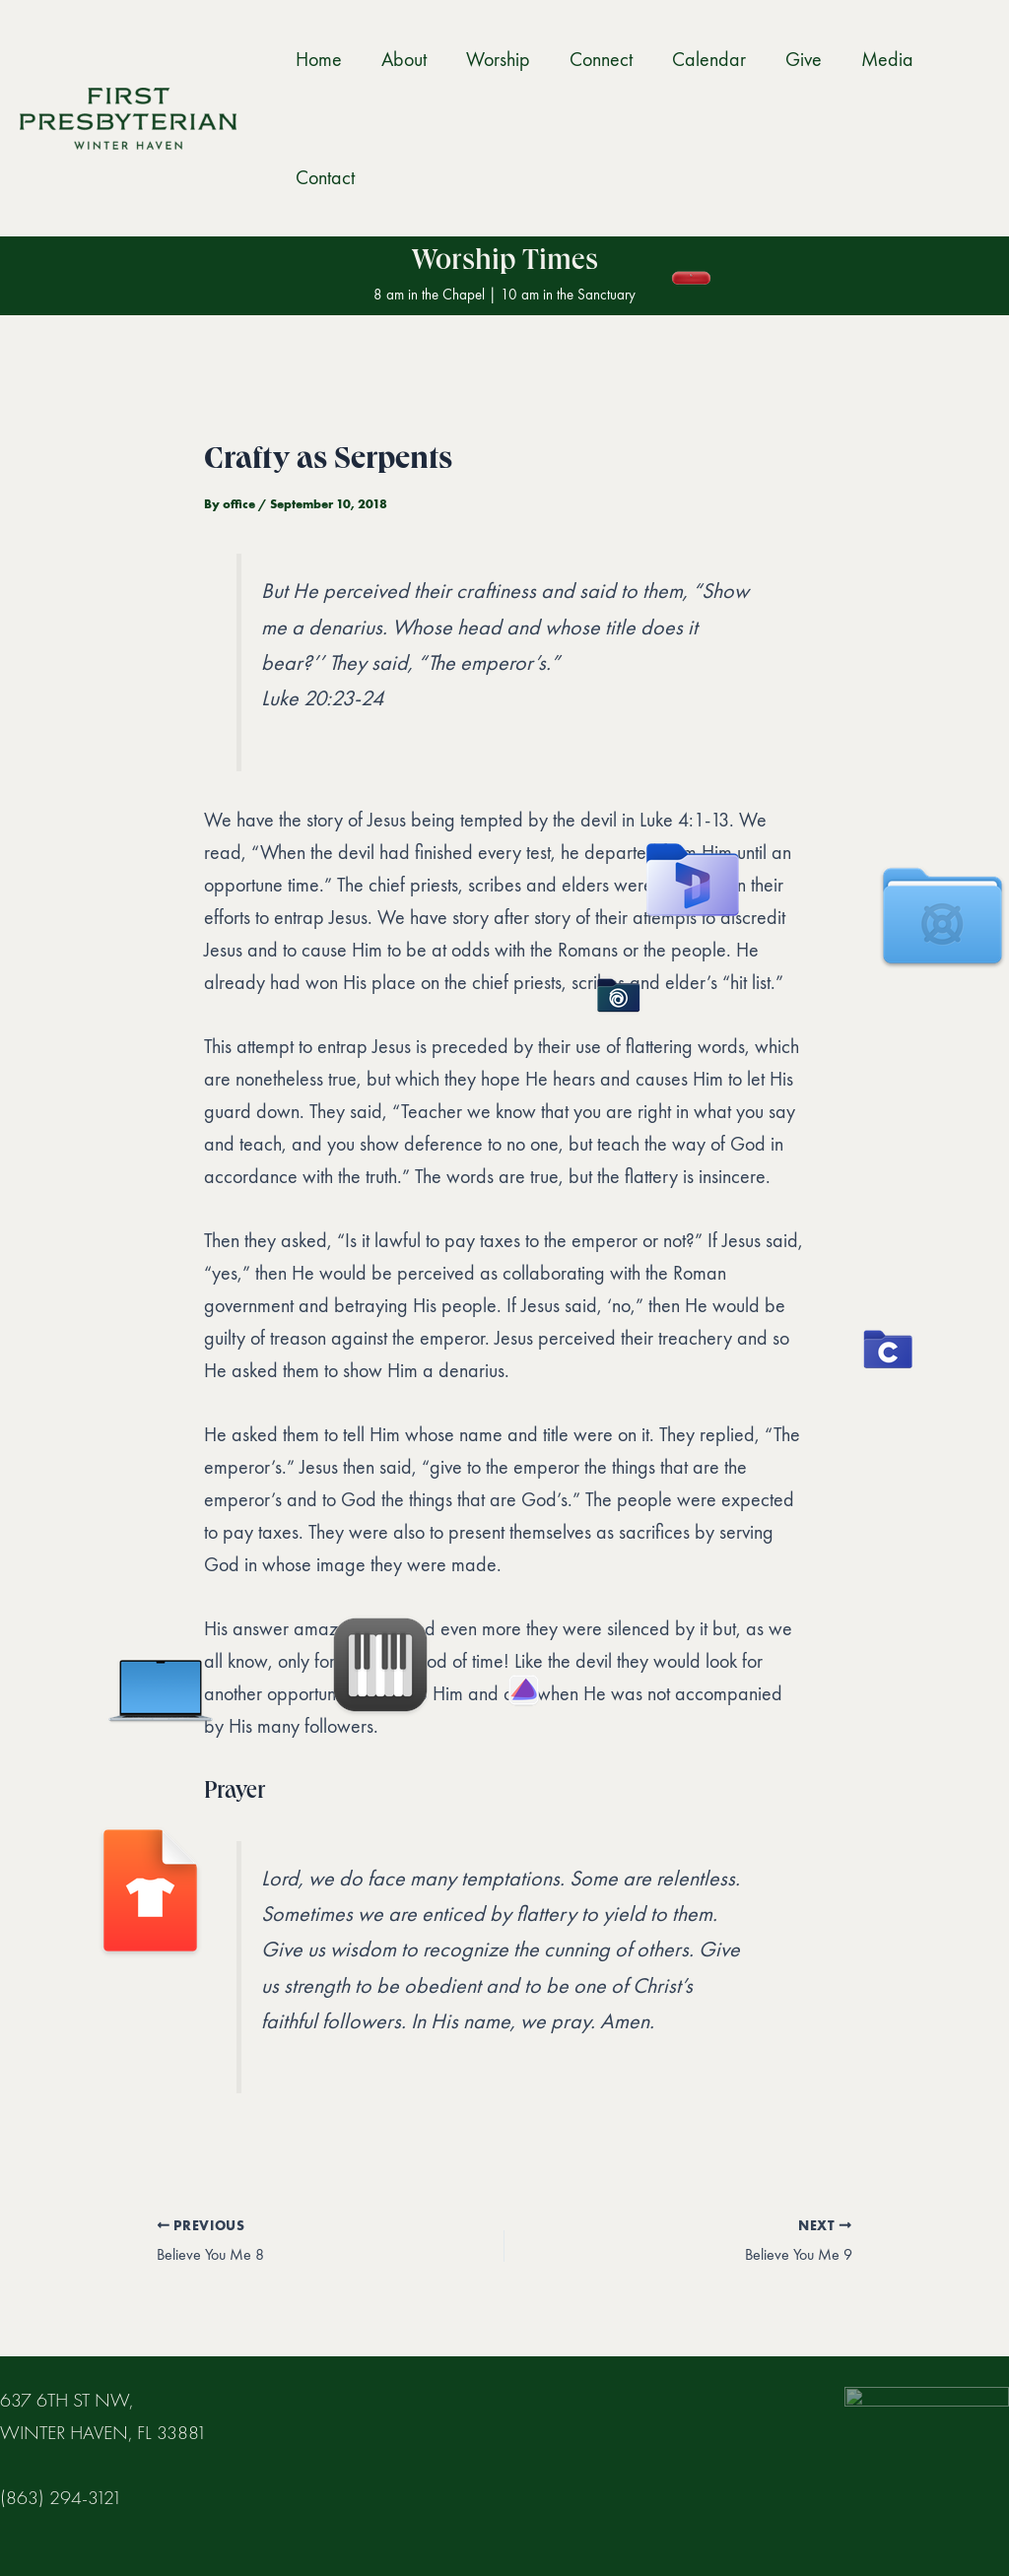 The width and height of the screenshot is (1009, 2576). I want to click on represents a MacBook Air 15" device in system settings, so click(161, 1685).